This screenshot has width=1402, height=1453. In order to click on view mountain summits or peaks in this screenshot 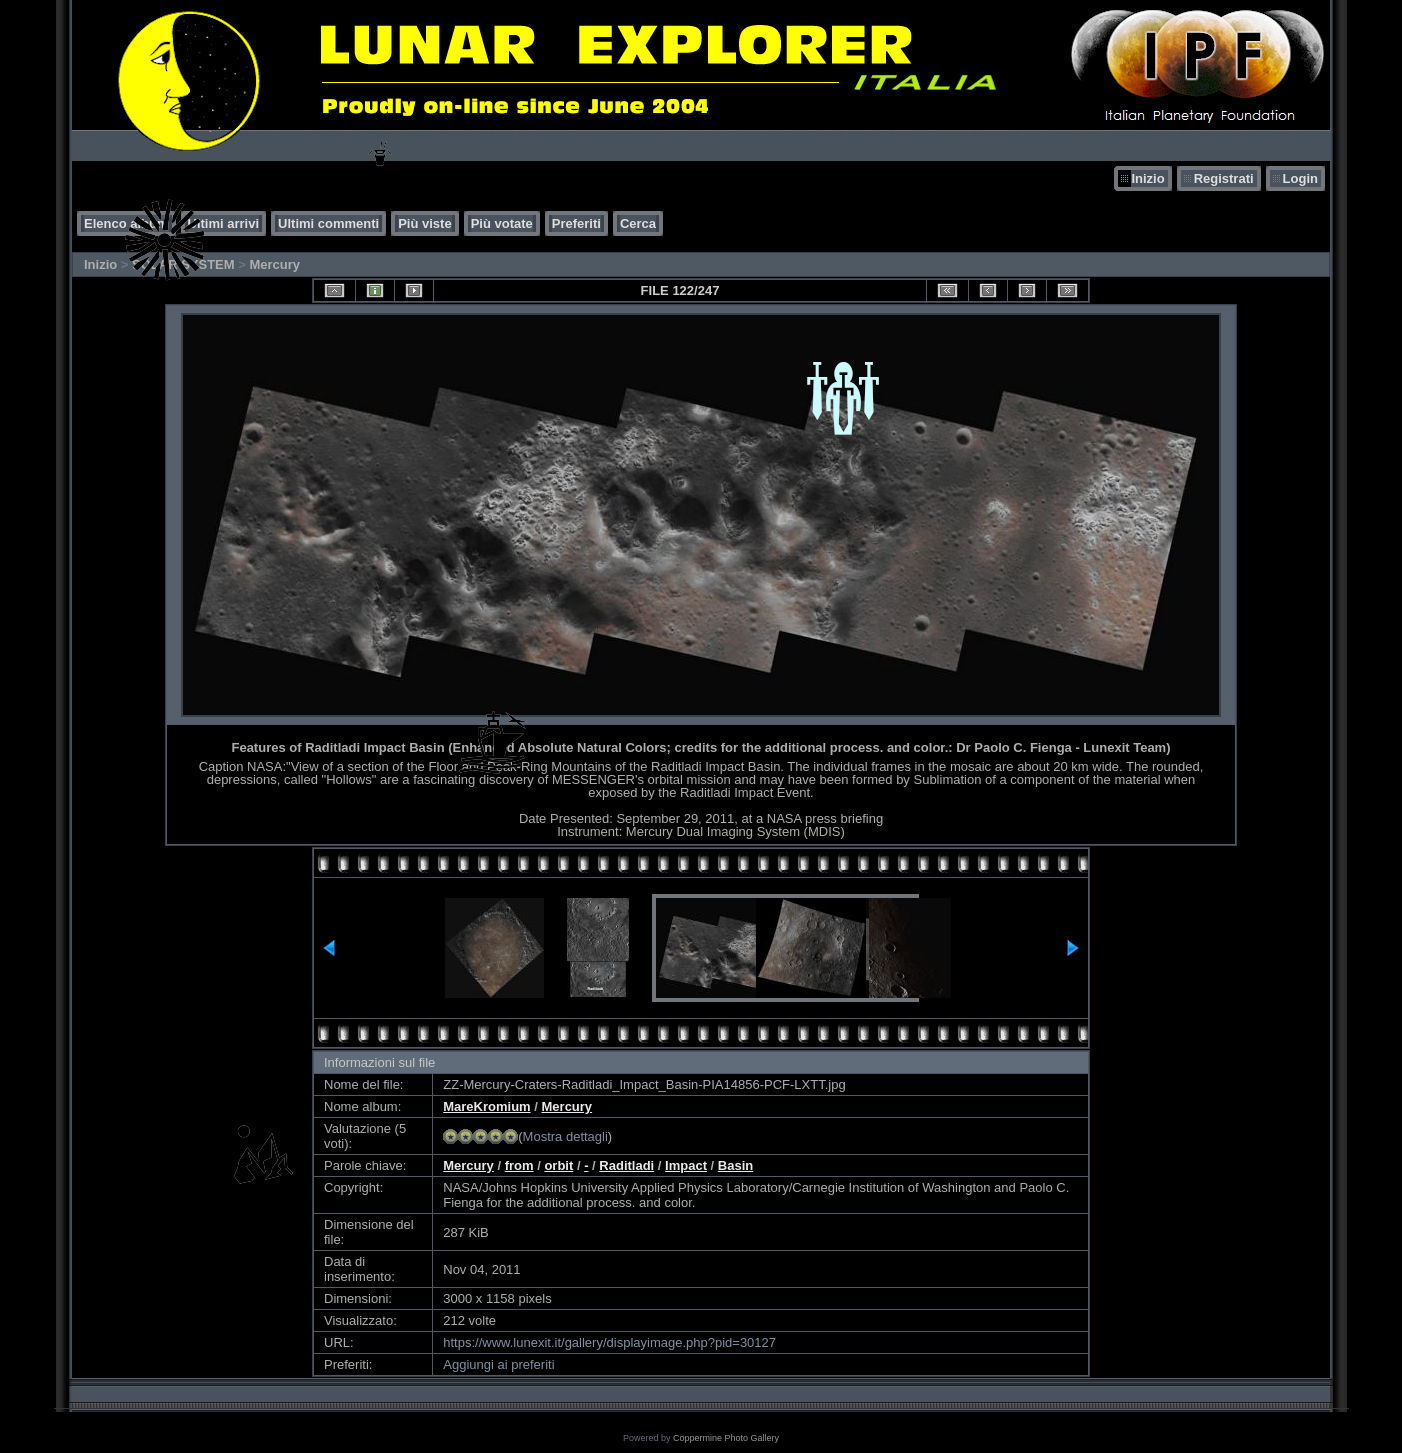, I will do `click(263, 1154)`.